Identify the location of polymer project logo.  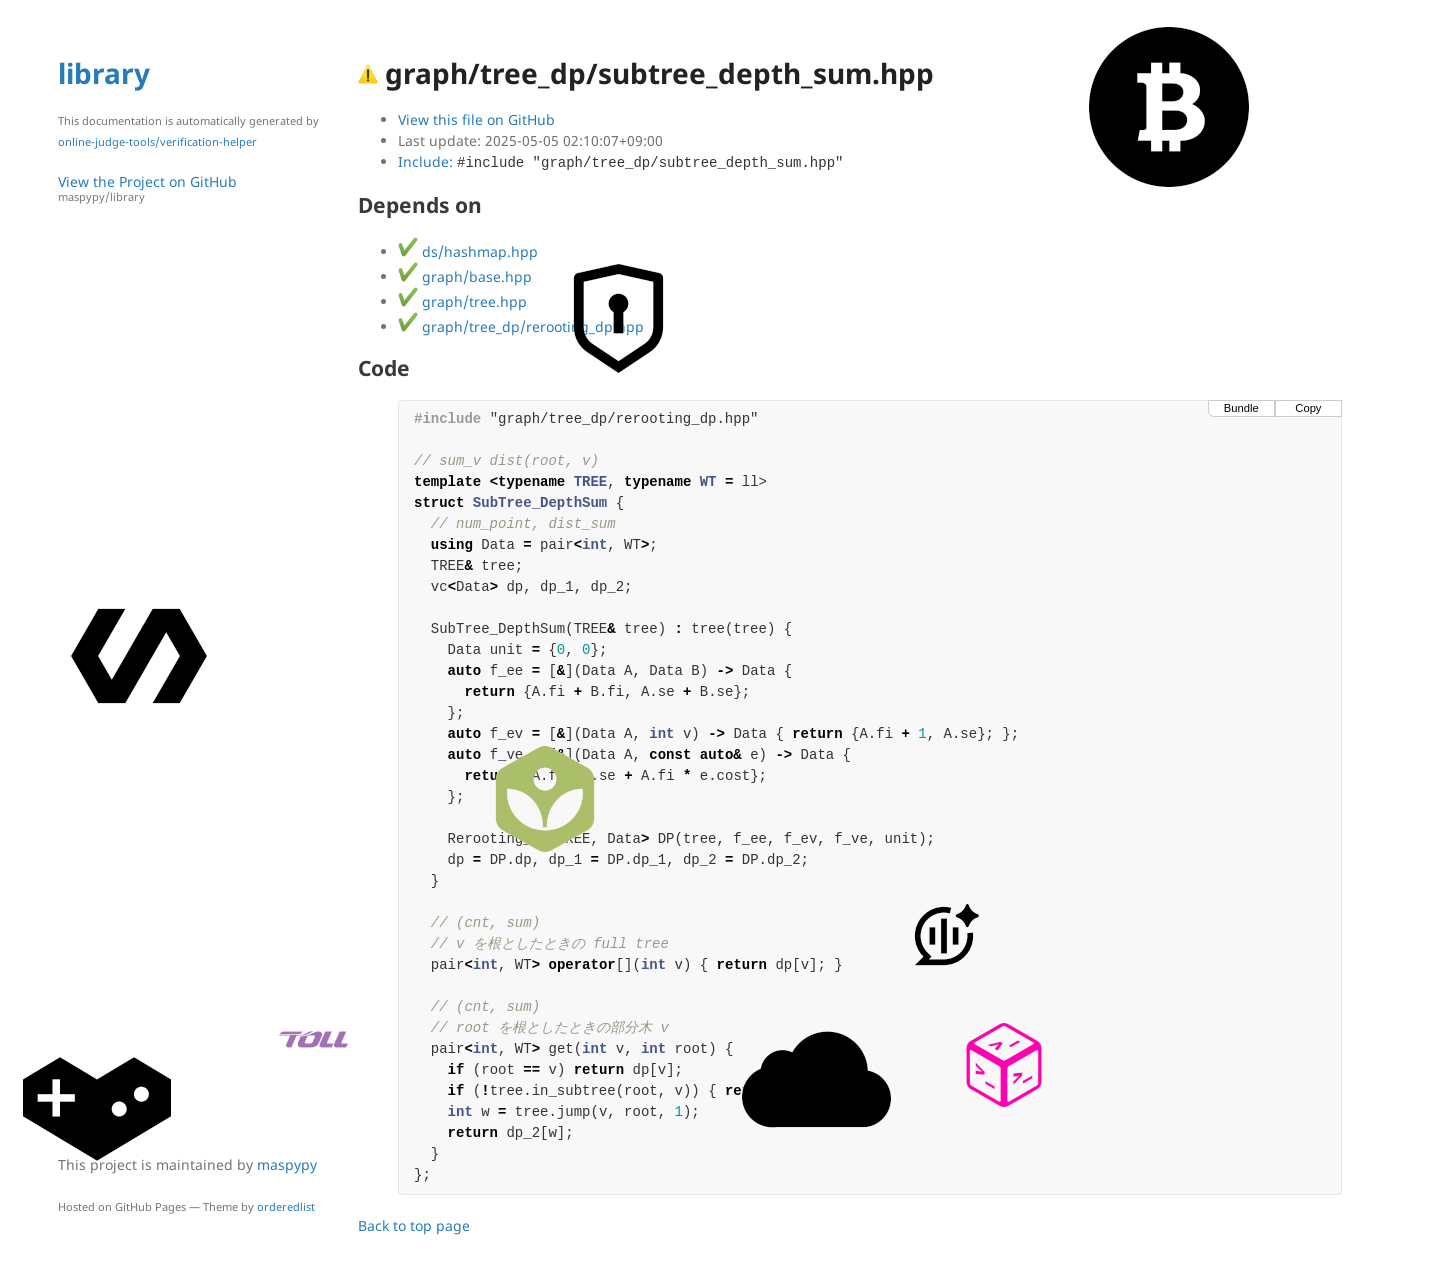
(139, 656).